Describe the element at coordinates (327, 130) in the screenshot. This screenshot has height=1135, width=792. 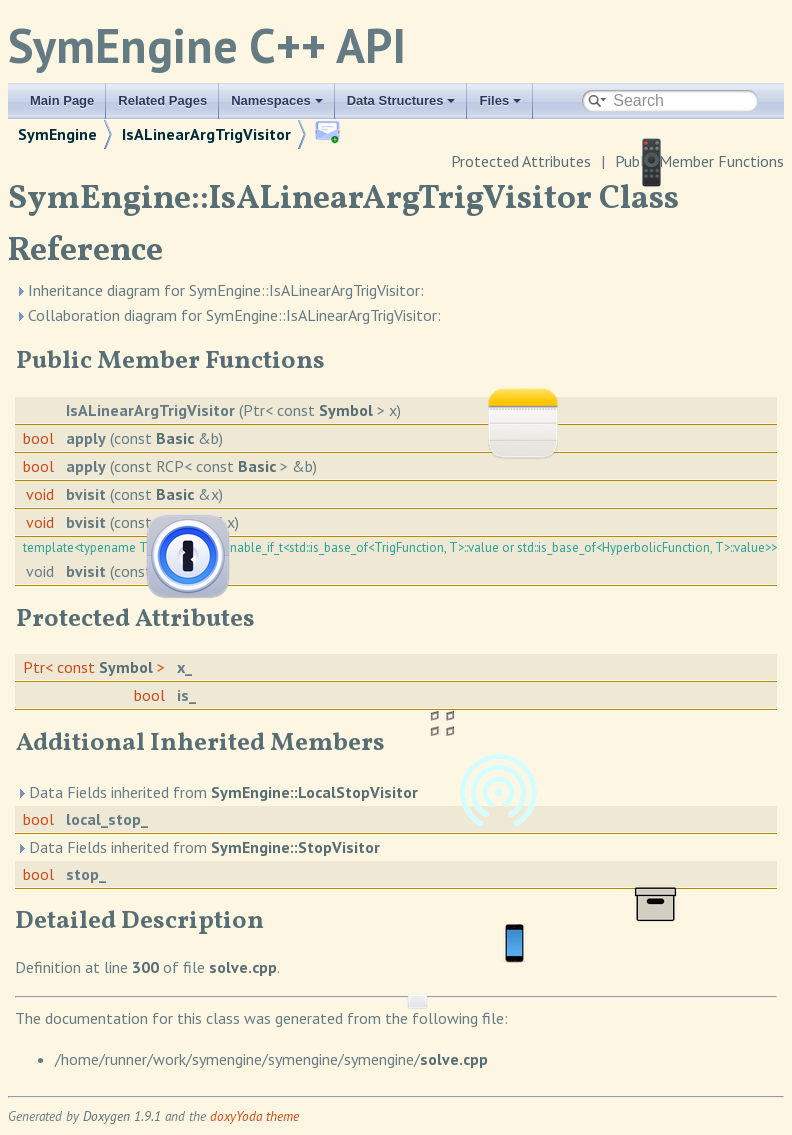
I see `compose a new email` at that location.